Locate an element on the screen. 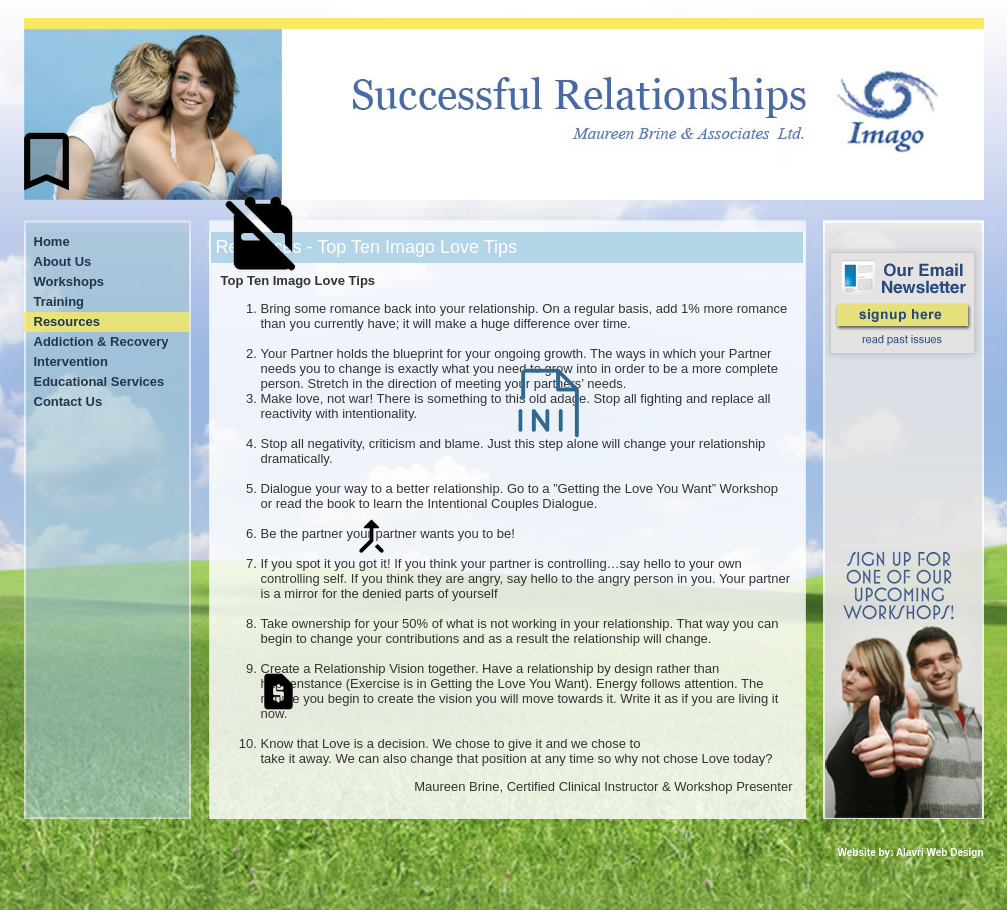 The width and height of the screenshot is (1007, 910). view invoice or payment request is located at coordinates (278, 691).